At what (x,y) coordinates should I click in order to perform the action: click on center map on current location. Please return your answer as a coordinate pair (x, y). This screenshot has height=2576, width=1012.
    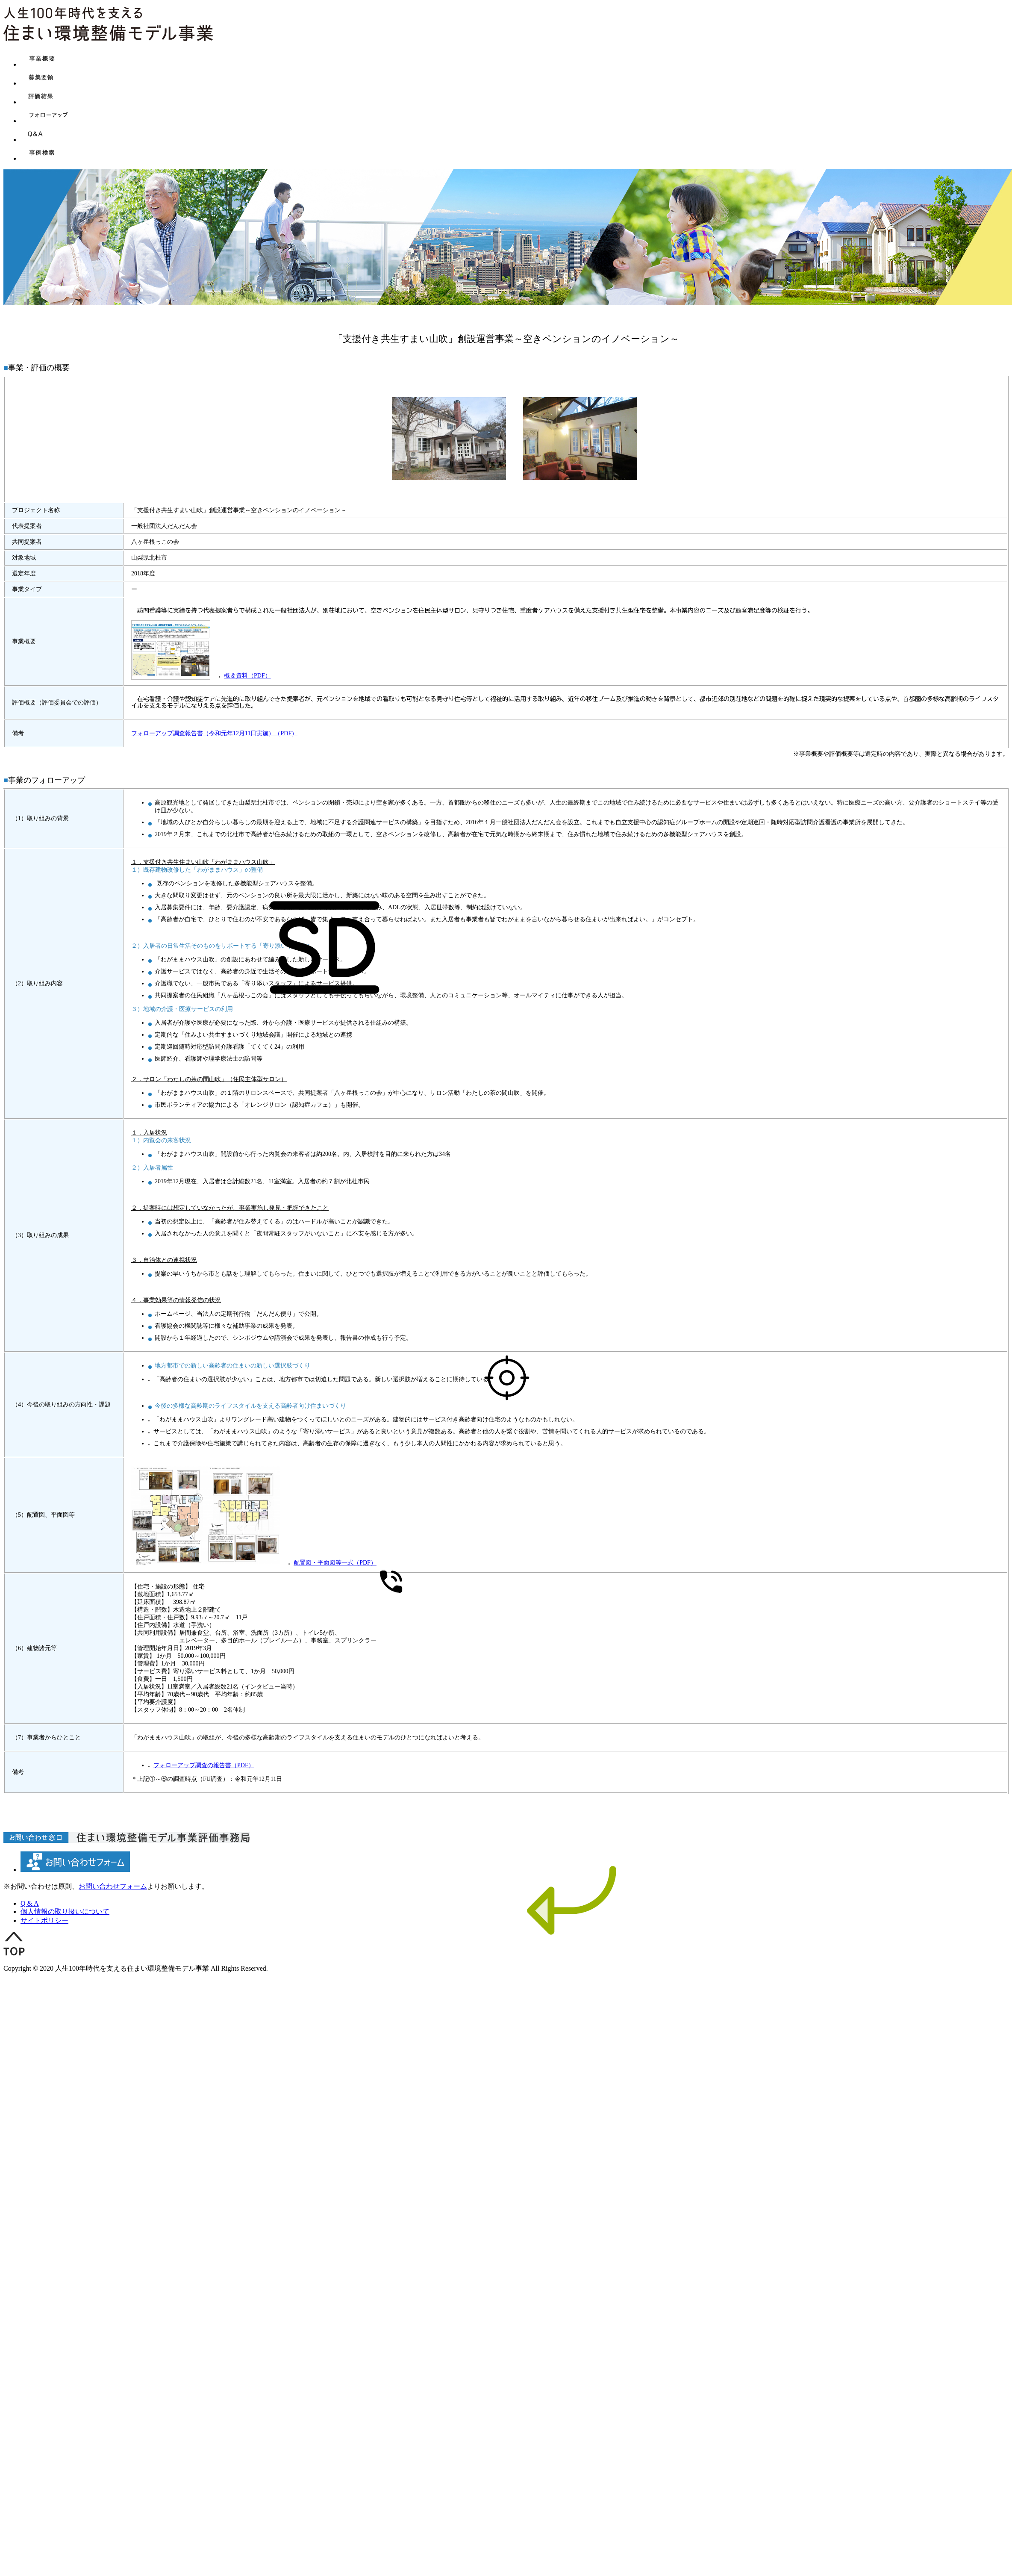
    Looking at the image, I should click on (507, 1378).